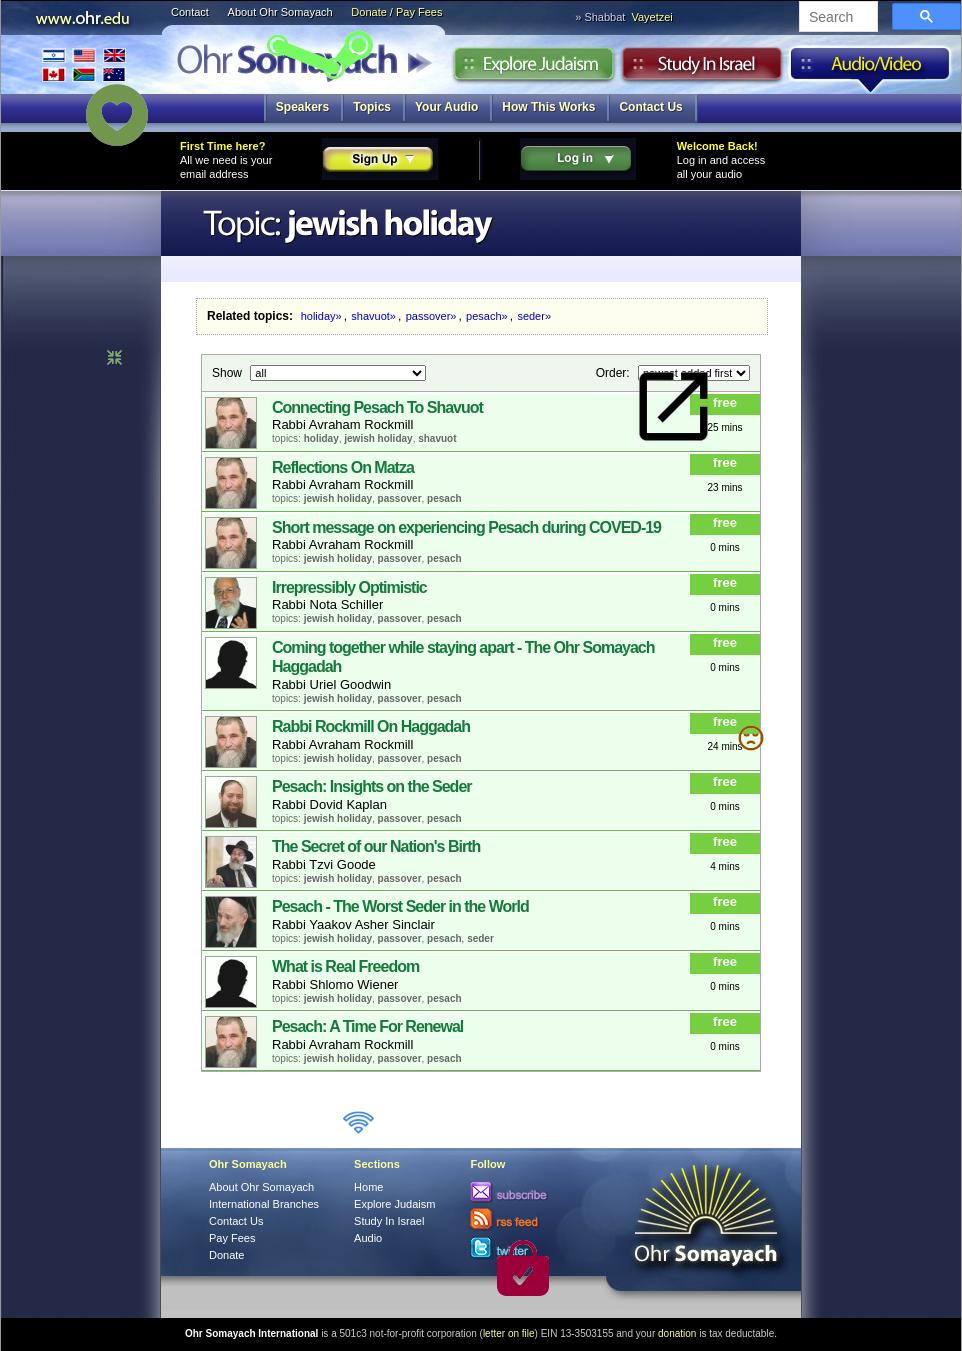 The height and width of the screenshot is (1351, 962). Describe the element at coordinates (523, 1268) in the screenshot. I see `purchase completed successfully` at that location.